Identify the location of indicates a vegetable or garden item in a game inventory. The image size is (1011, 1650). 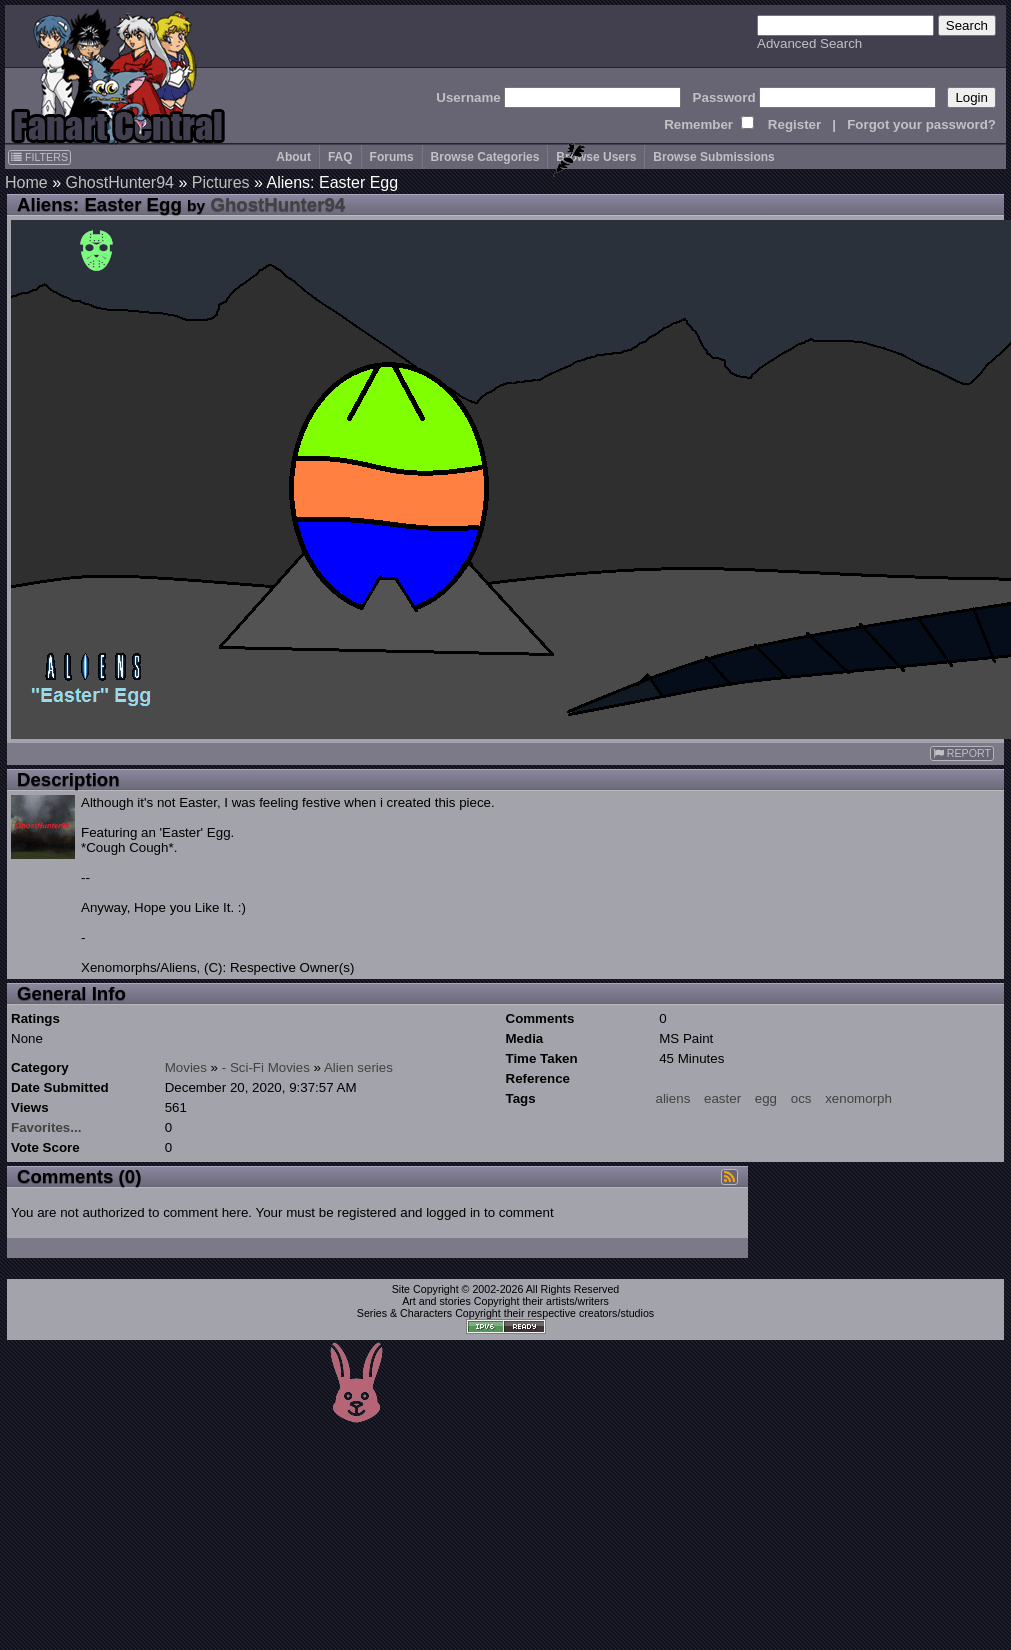
(569, 160).